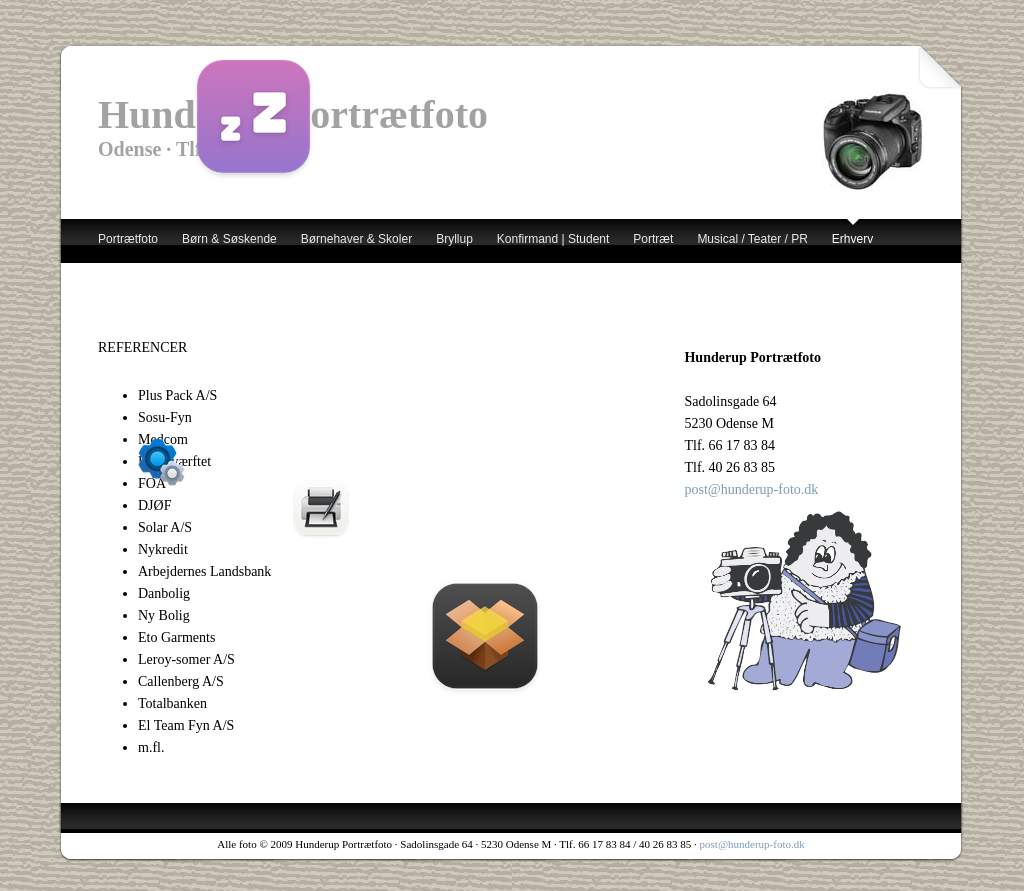 The image size is (1024, 891). Describe the element at coordinates (253, 116) in the screenshot. I see `put your mac into hibernate or sleep mode` at that location.